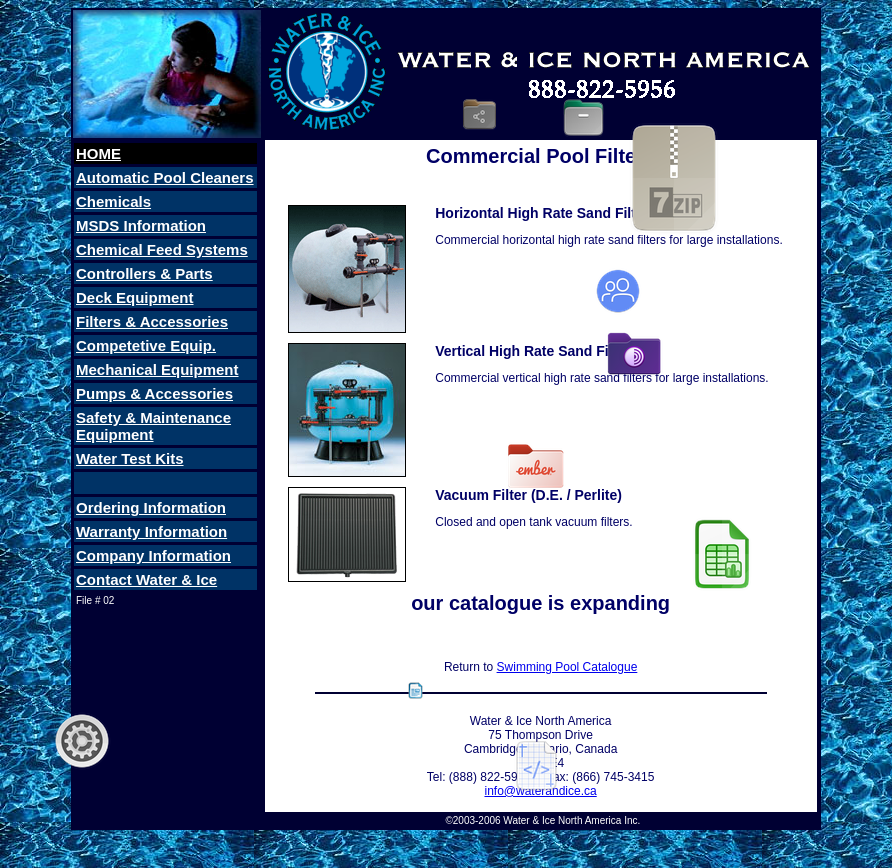 Image resolution: width=892 pixels, height=868 pixels. I want to click on open your public shared folder, so click(479, 113).